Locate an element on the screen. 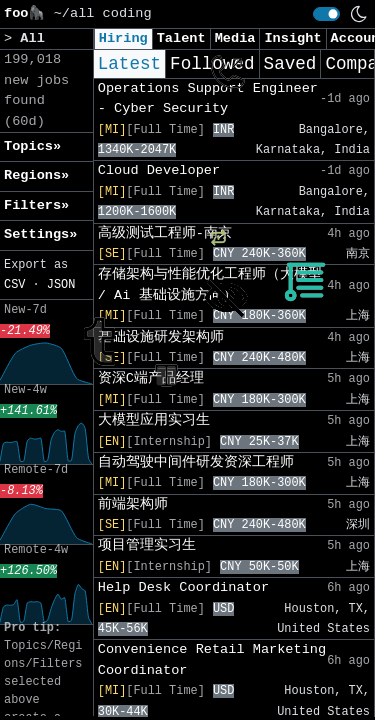  repeat current track once is located at coordinates (218, 237).